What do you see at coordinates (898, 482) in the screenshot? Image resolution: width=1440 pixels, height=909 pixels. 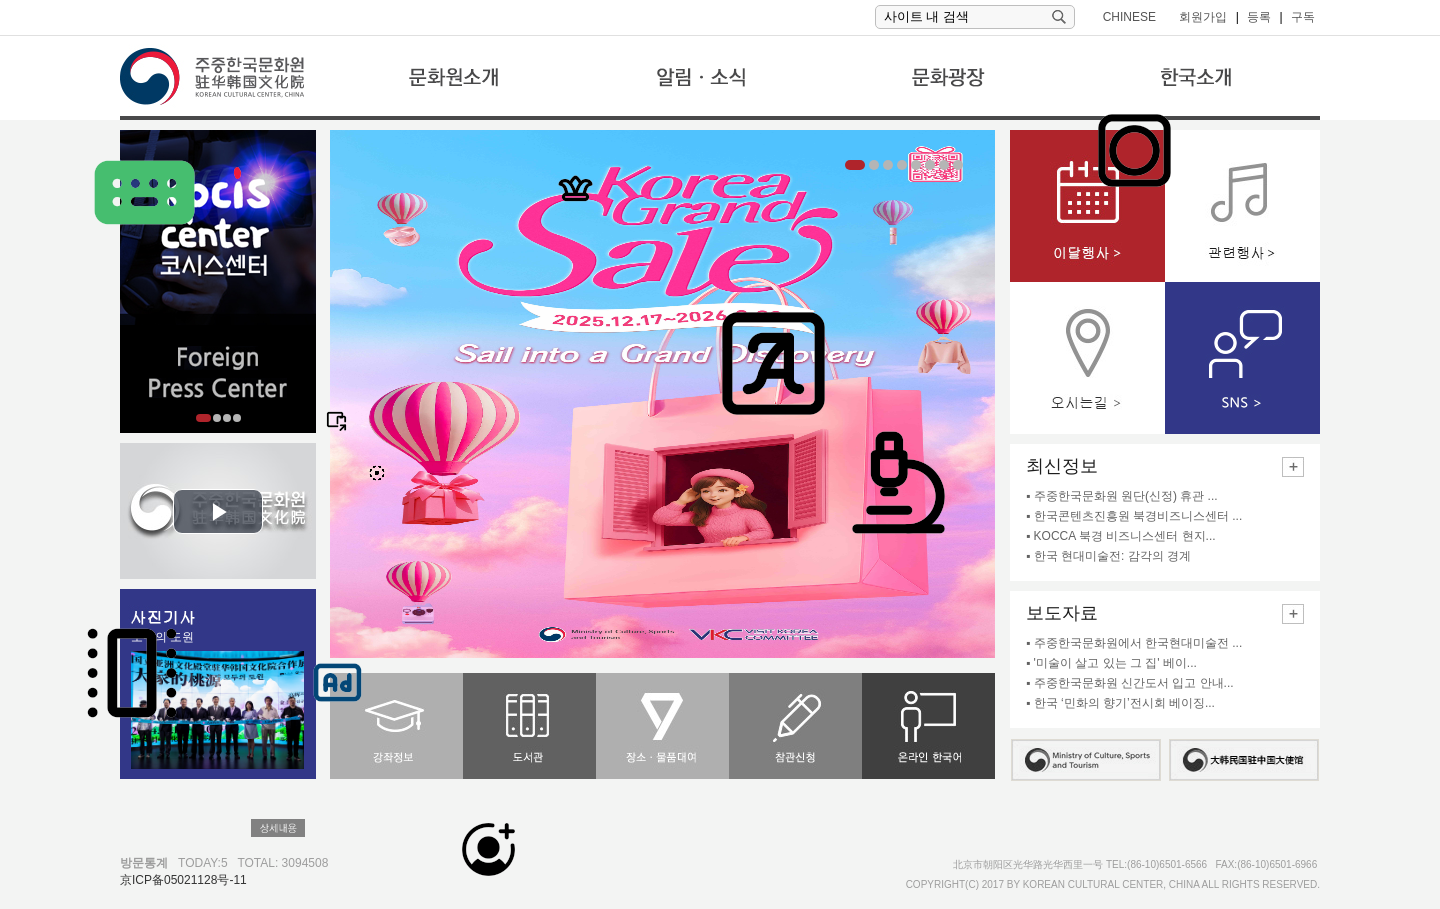 I see `access scientific or research tools` at bounding box center [898, 482].